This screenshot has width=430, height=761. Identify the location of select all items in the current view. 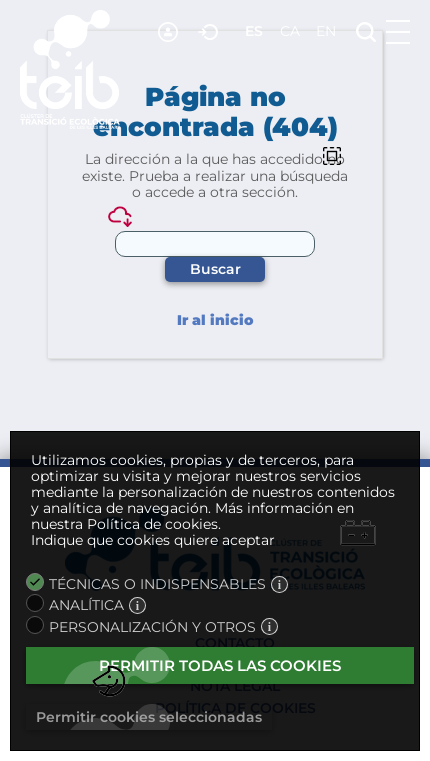
(332, 156).